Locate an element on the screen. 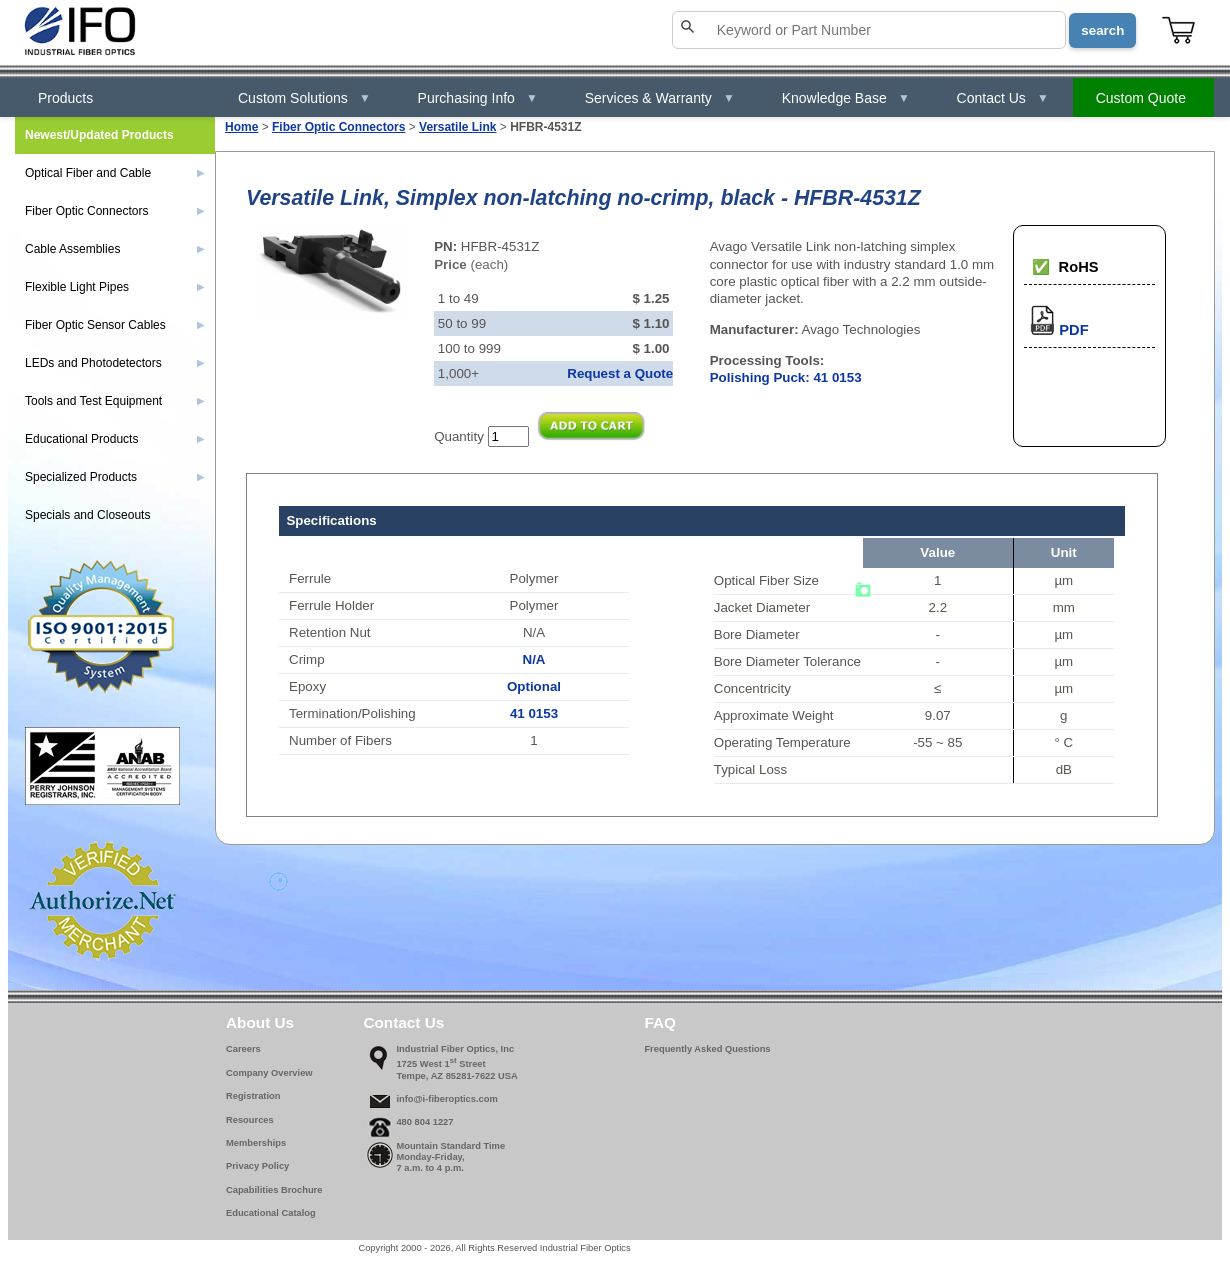  open camera to take a photo is located at coordinates (863, 590).